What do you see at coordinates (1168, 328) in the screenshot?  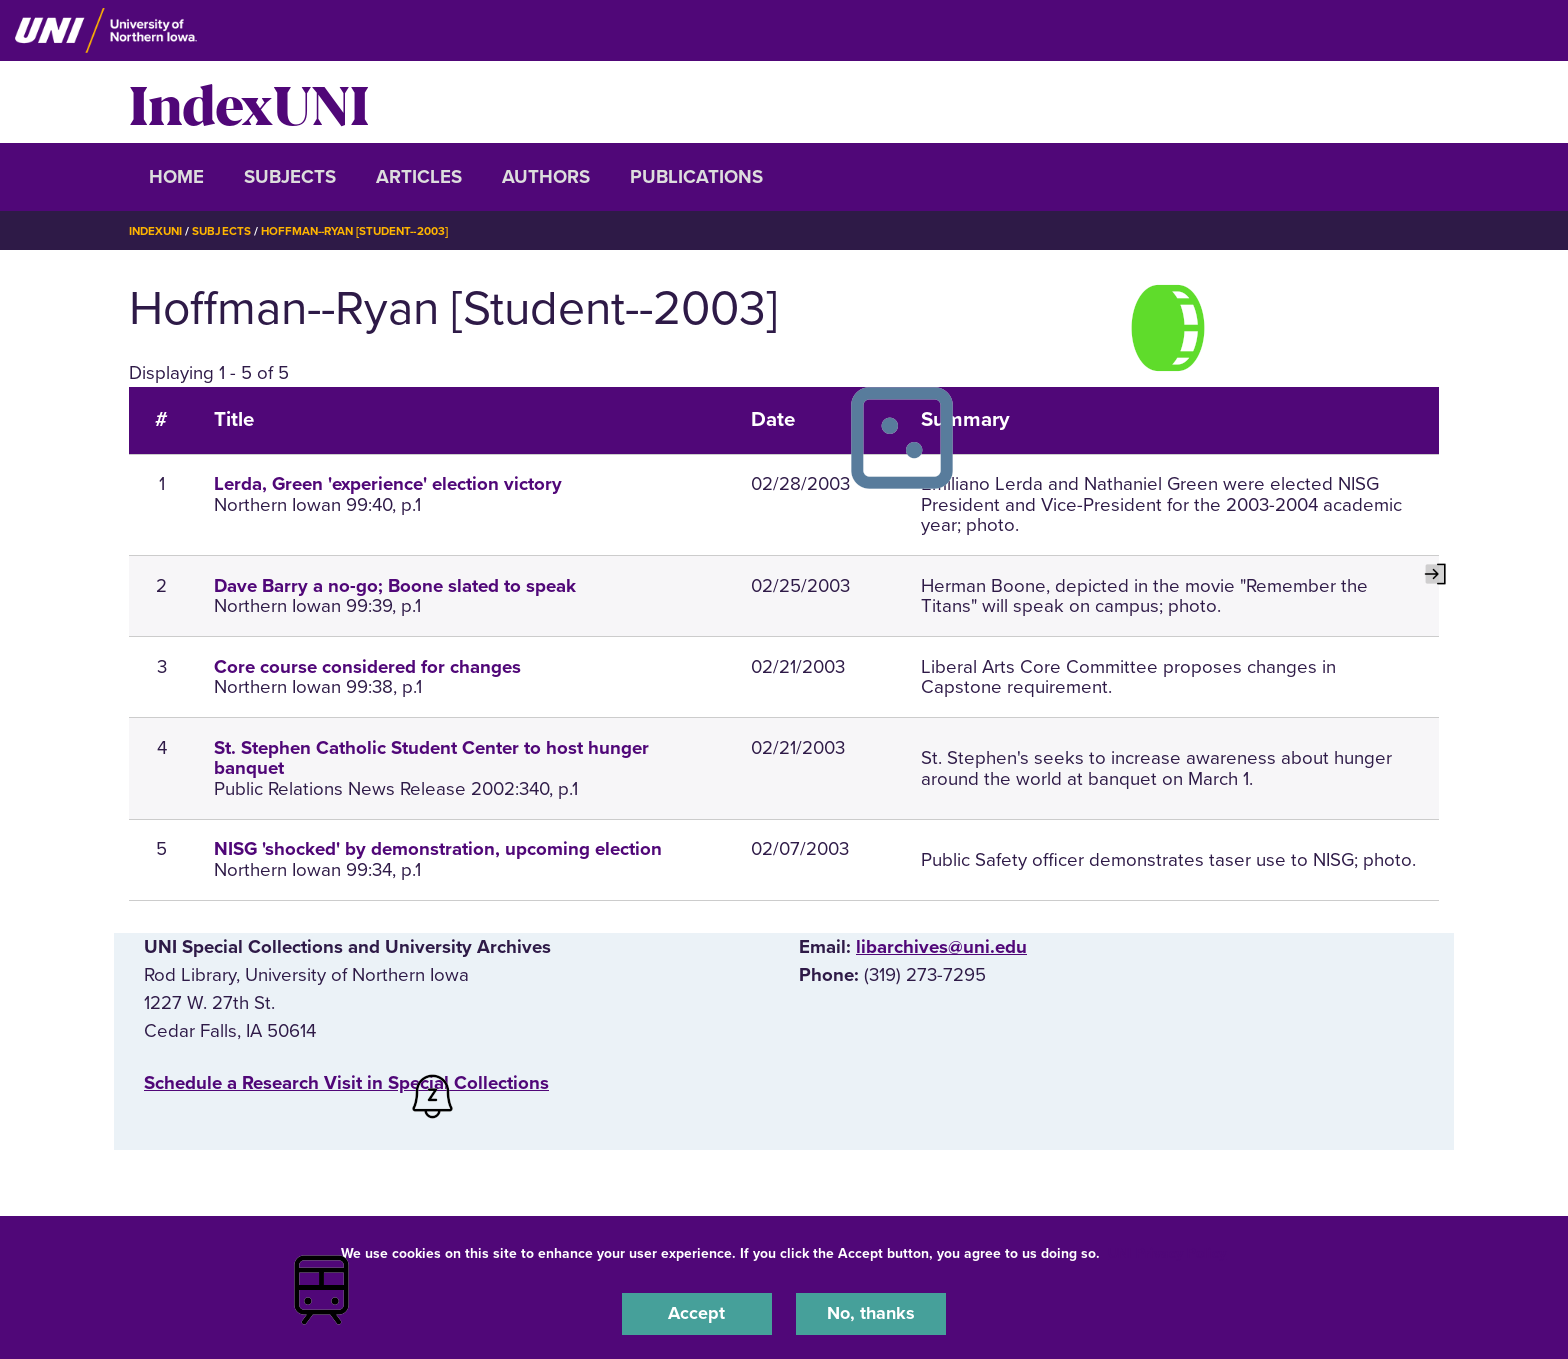 I see `view coin or currency balance` at bounding box center [1168, 328].